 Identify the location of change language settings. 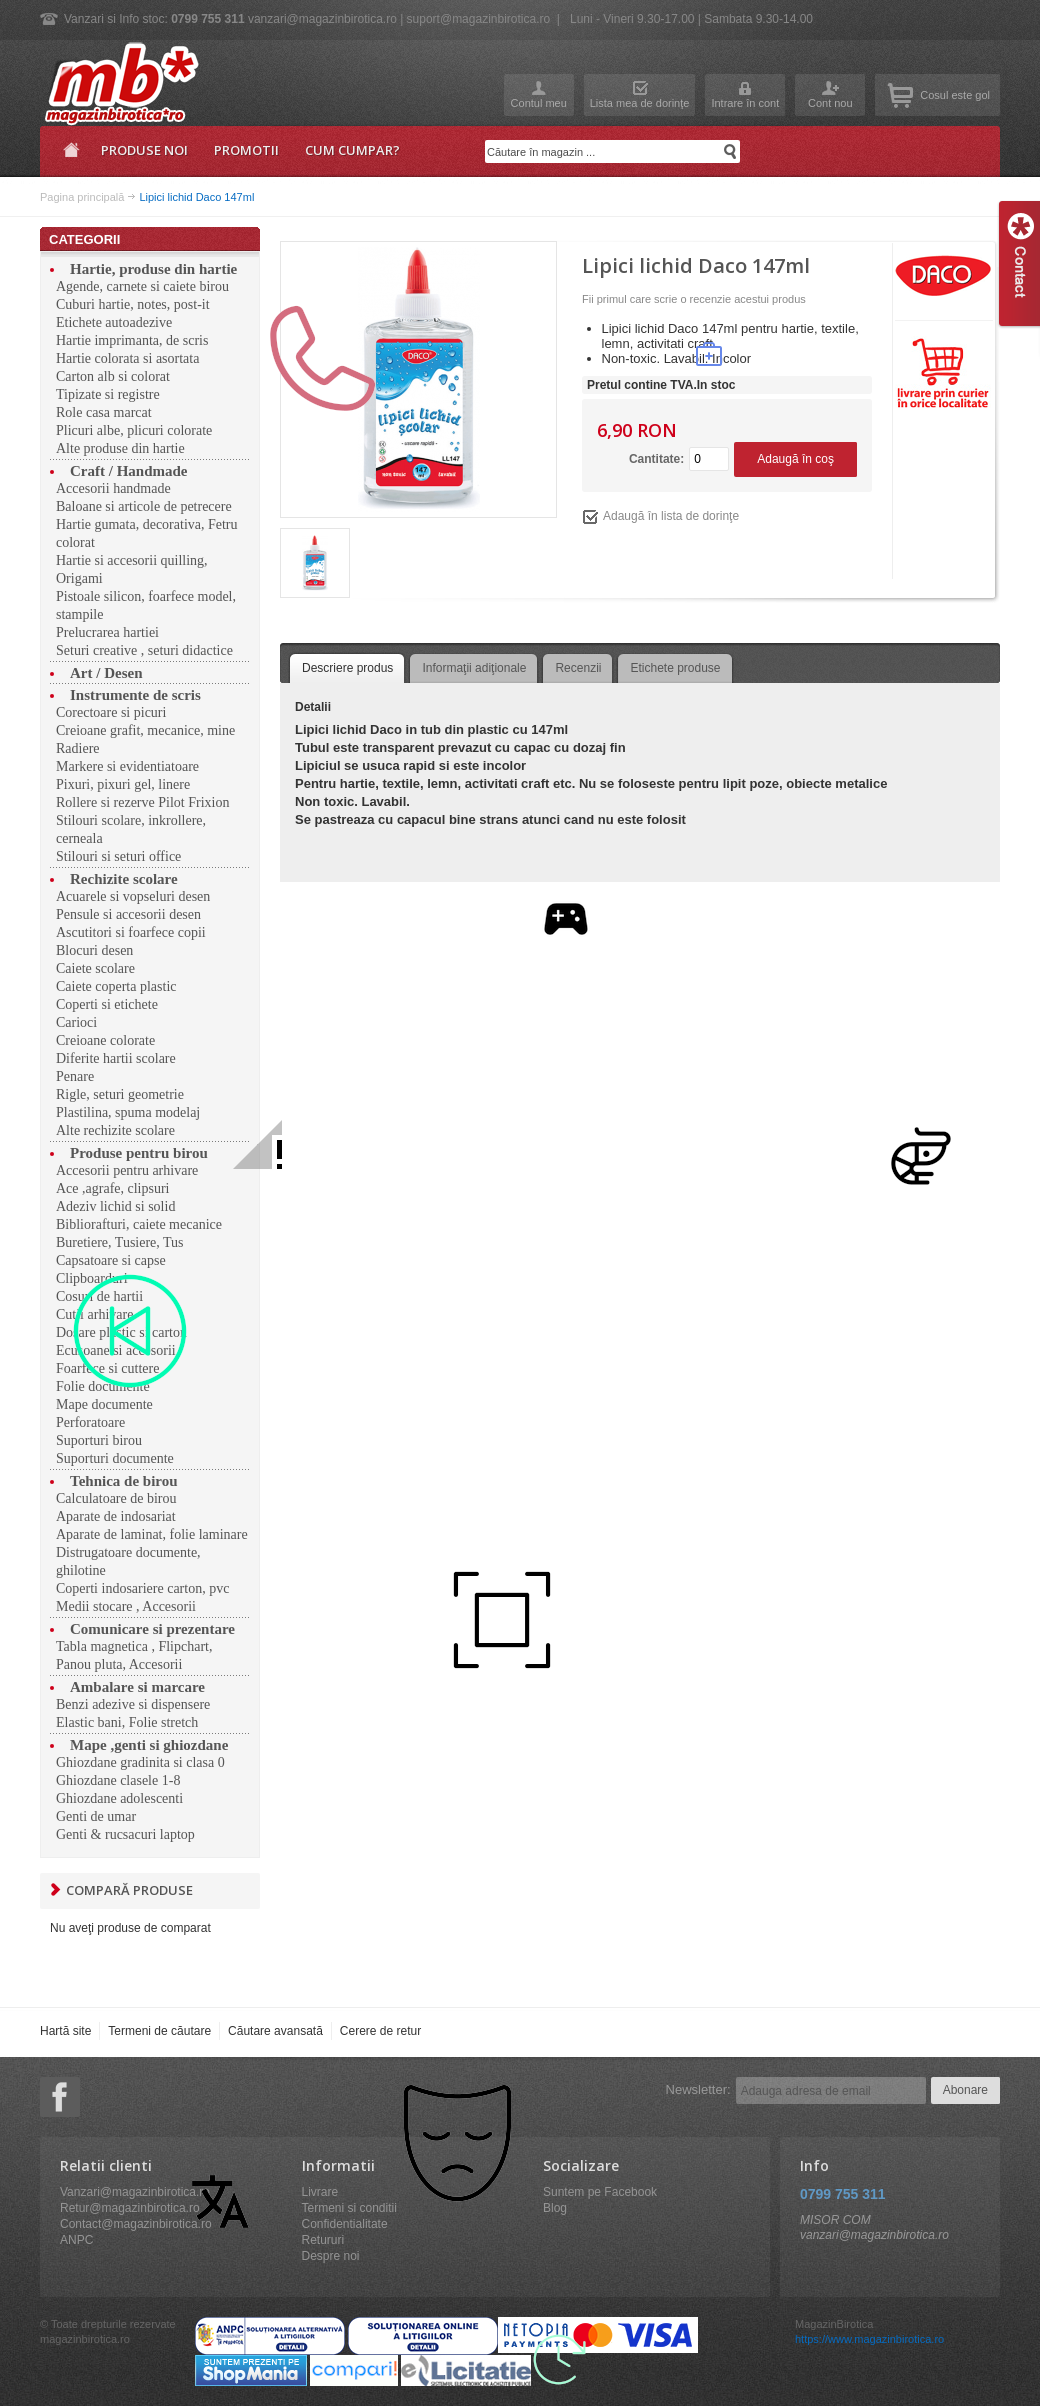
(220, 2201).